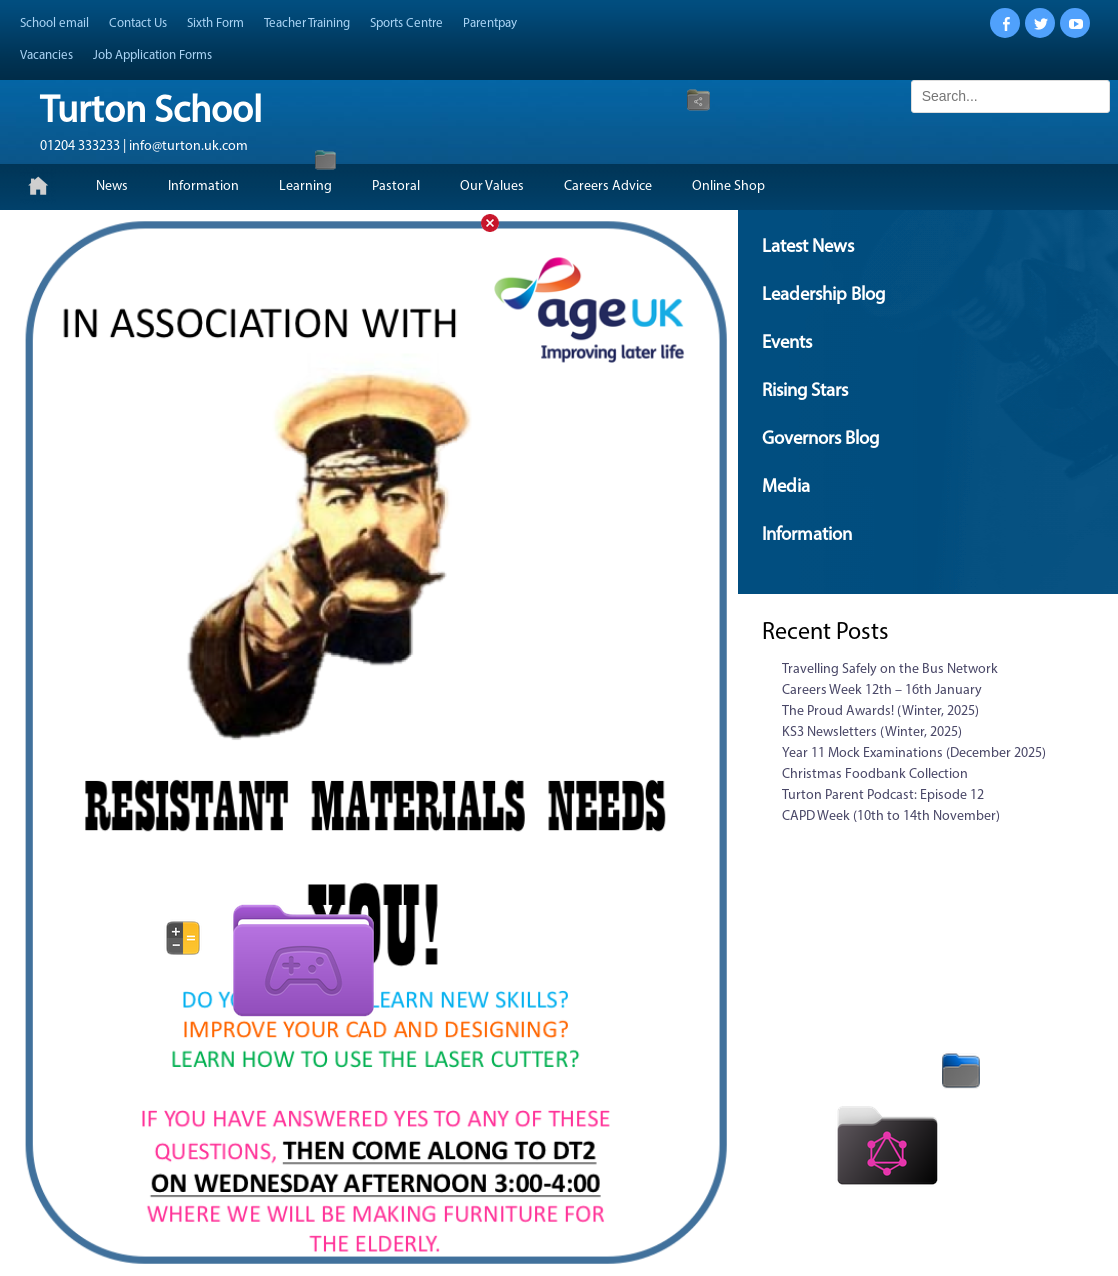 The width and height of the screenshot is (1118, 1276). What do you see at coordinates (183, 938) in the screenshot?
I see `open the calculator app` at bounding box center [183, 938].